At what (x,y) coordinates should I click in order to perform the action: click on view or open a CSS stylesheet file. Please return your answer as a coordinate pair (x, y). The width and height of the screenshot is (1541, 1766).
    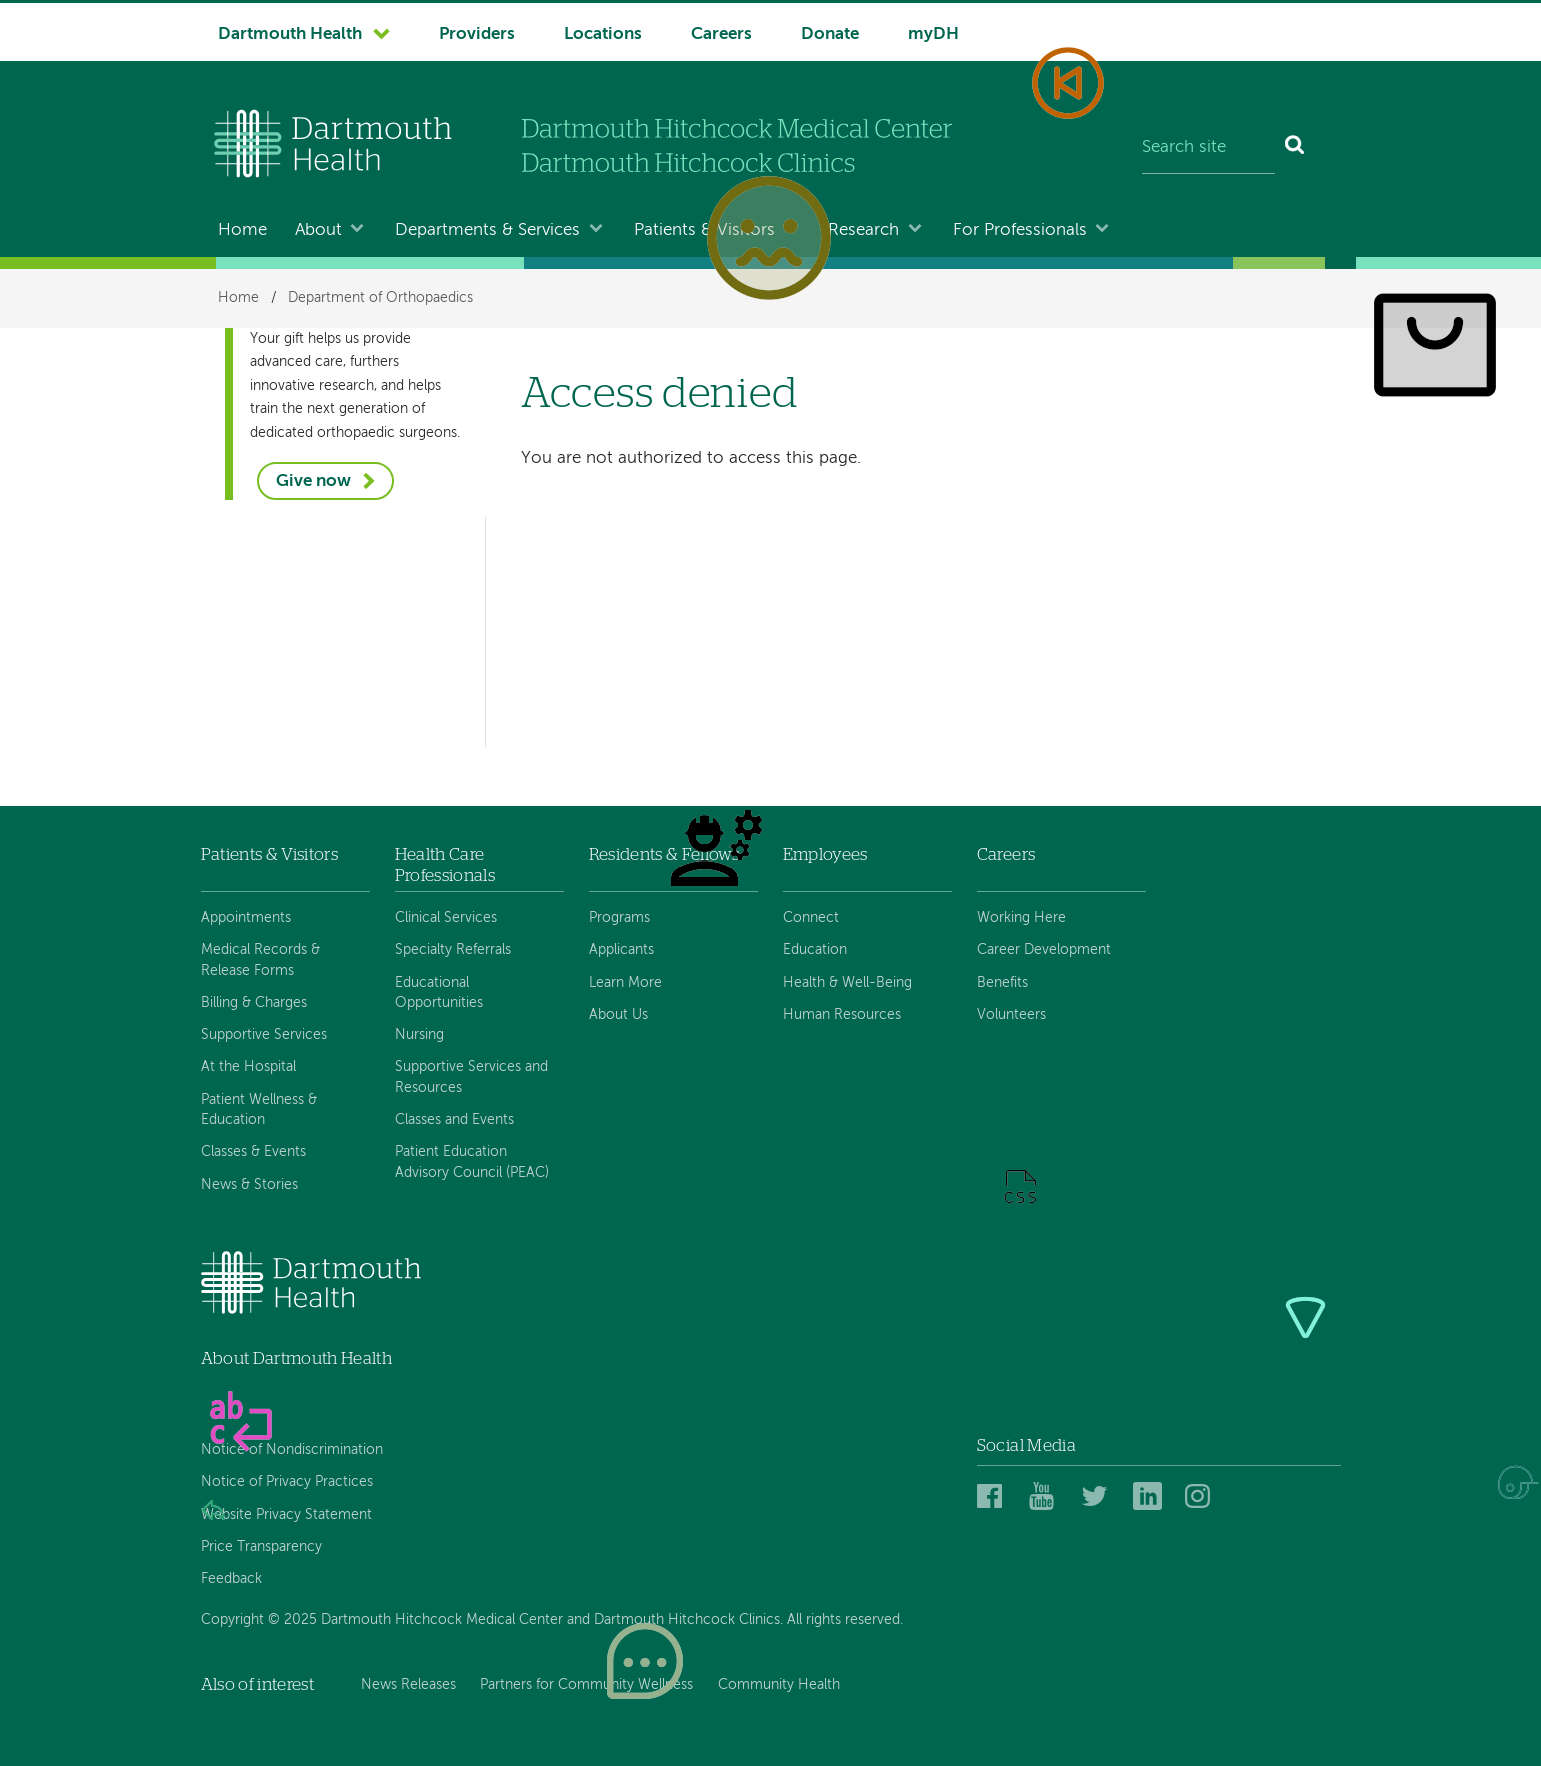
    Looking at the image, I should click on (1021, 1188).